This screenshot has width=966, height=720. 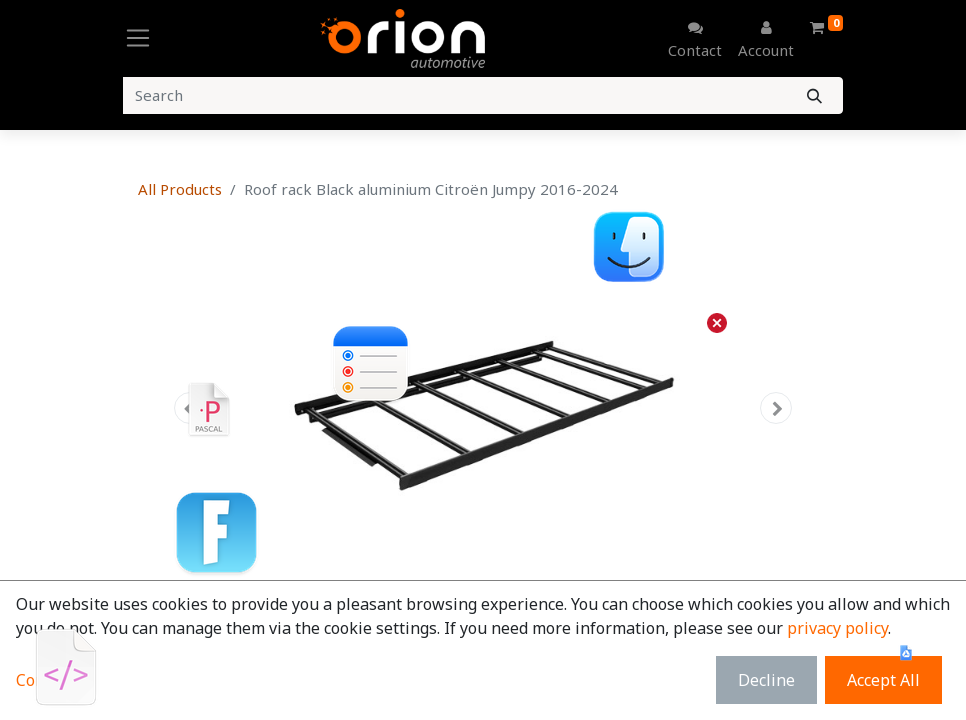 What do you see at coordinates (629, 247) in the screenshot?
I see `open Finder to browse files and folders` at bounding box center [629, 247].